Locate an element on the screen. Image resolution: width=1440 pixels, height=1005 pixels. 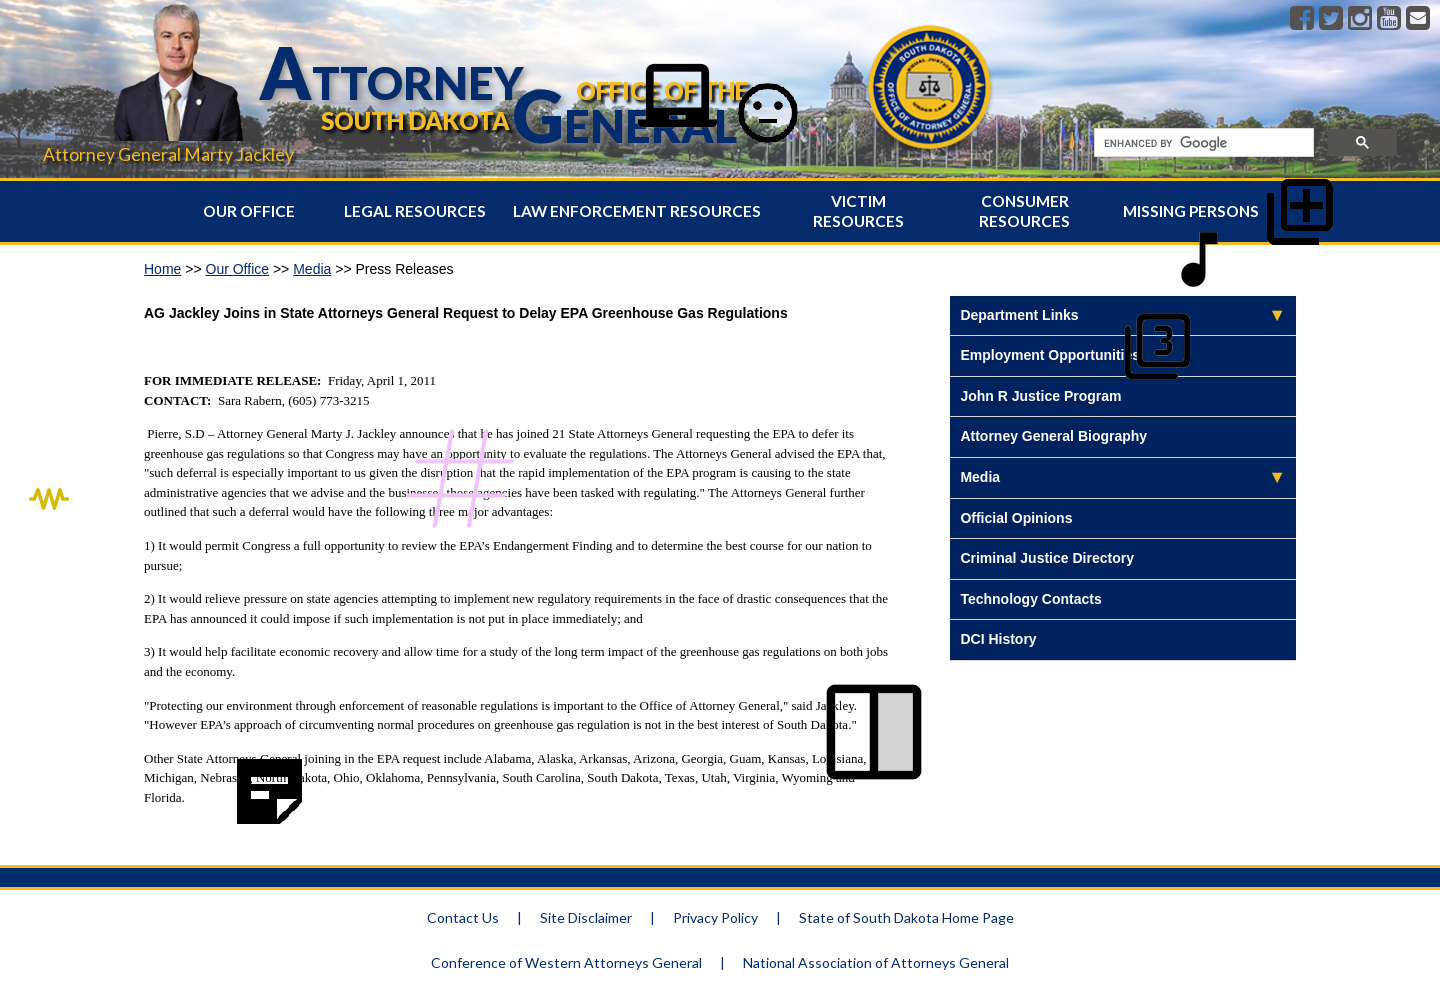
view circuit or resistor component details is located at coordinates (49, 499).